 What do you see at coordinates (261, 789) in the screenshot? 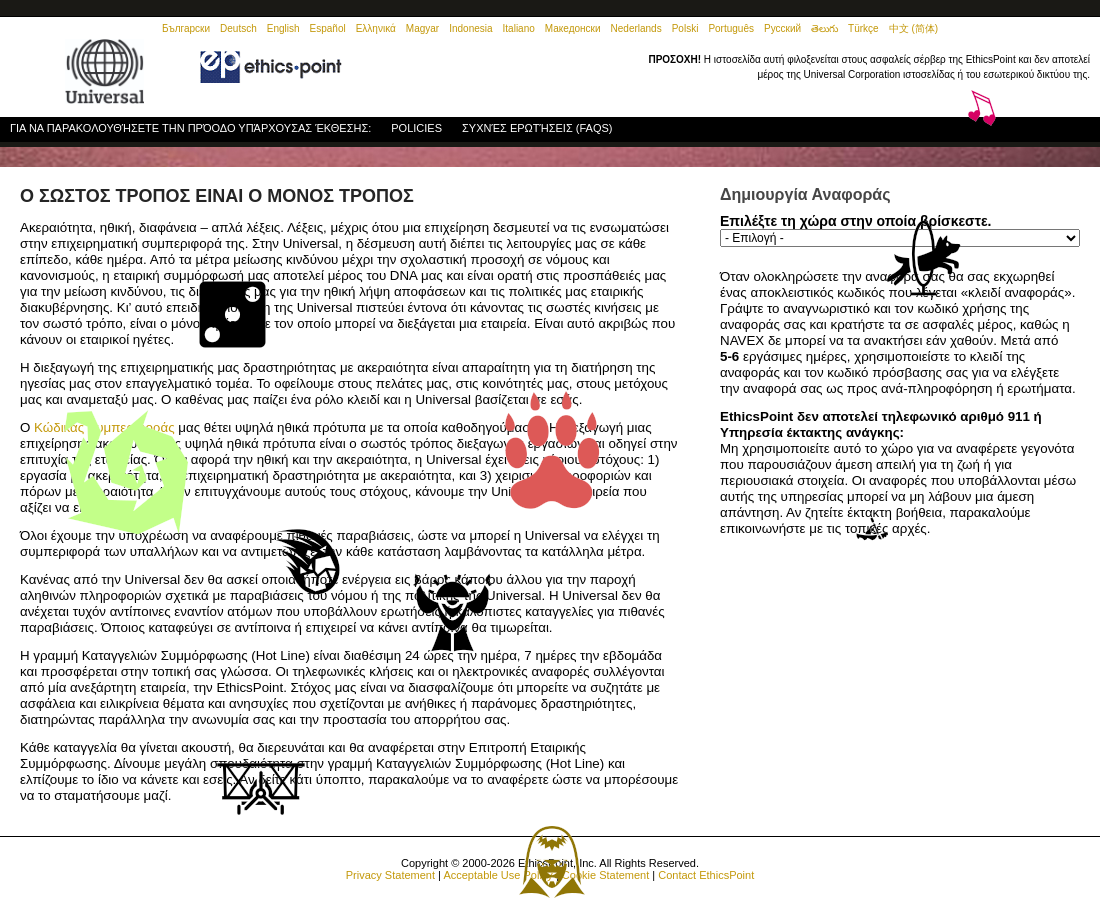
I see `access flight or aviation games` at bounding box center [261, 789].